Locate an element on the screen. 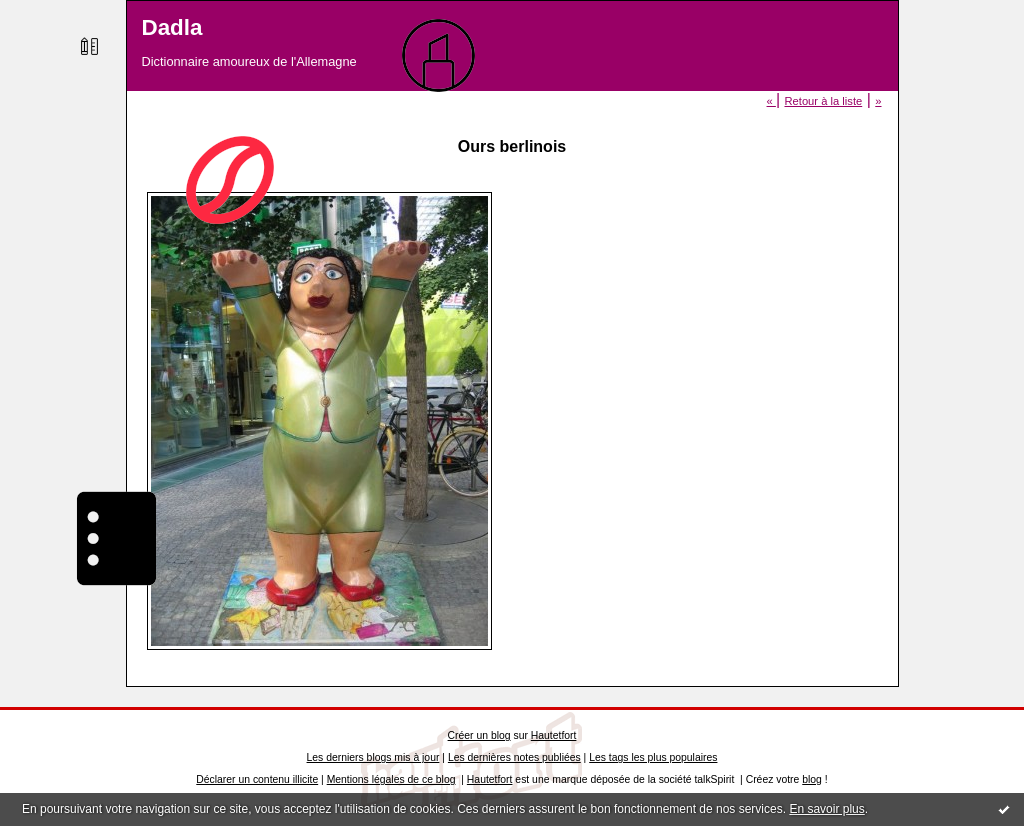  access design or editing tools is located at coordinates (89, 46).